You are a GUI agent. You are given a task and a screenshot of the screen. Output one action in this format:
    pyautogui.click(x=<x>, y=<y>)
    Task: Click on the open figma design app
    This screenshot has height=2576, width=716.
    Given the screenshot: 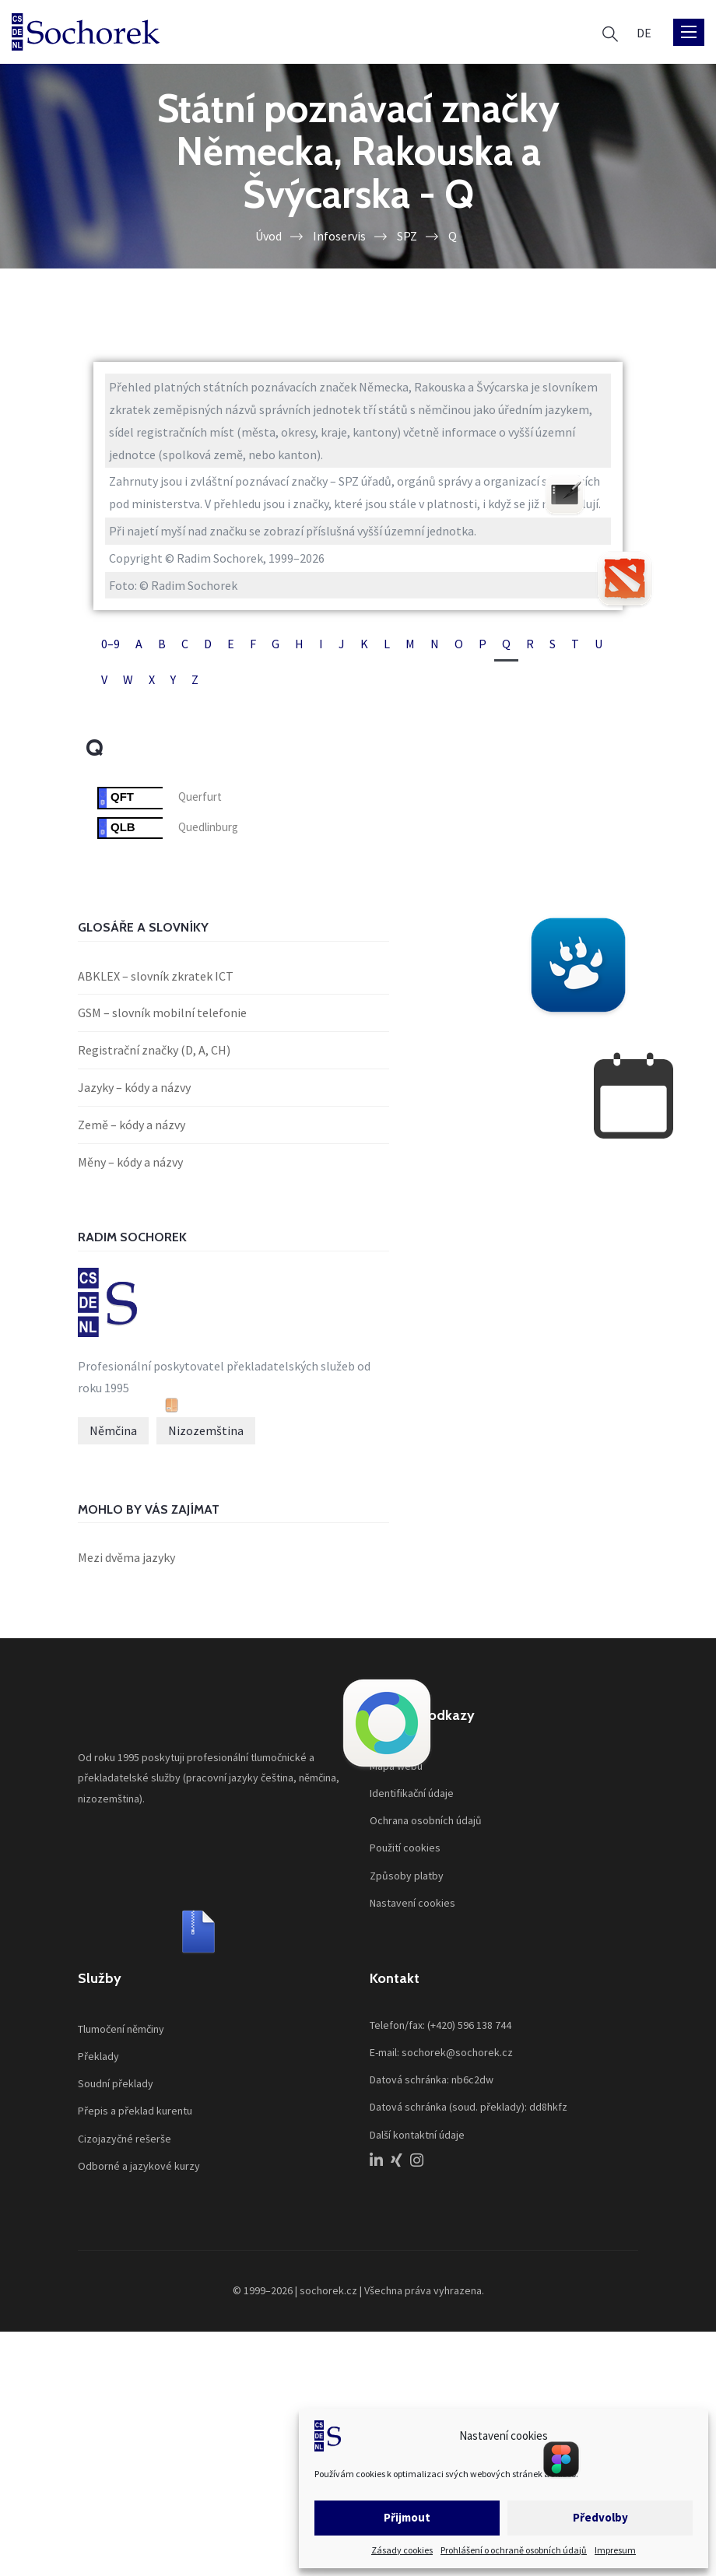 What is the action you would take?
    pyautogui.click(x=561, y=2459)
    